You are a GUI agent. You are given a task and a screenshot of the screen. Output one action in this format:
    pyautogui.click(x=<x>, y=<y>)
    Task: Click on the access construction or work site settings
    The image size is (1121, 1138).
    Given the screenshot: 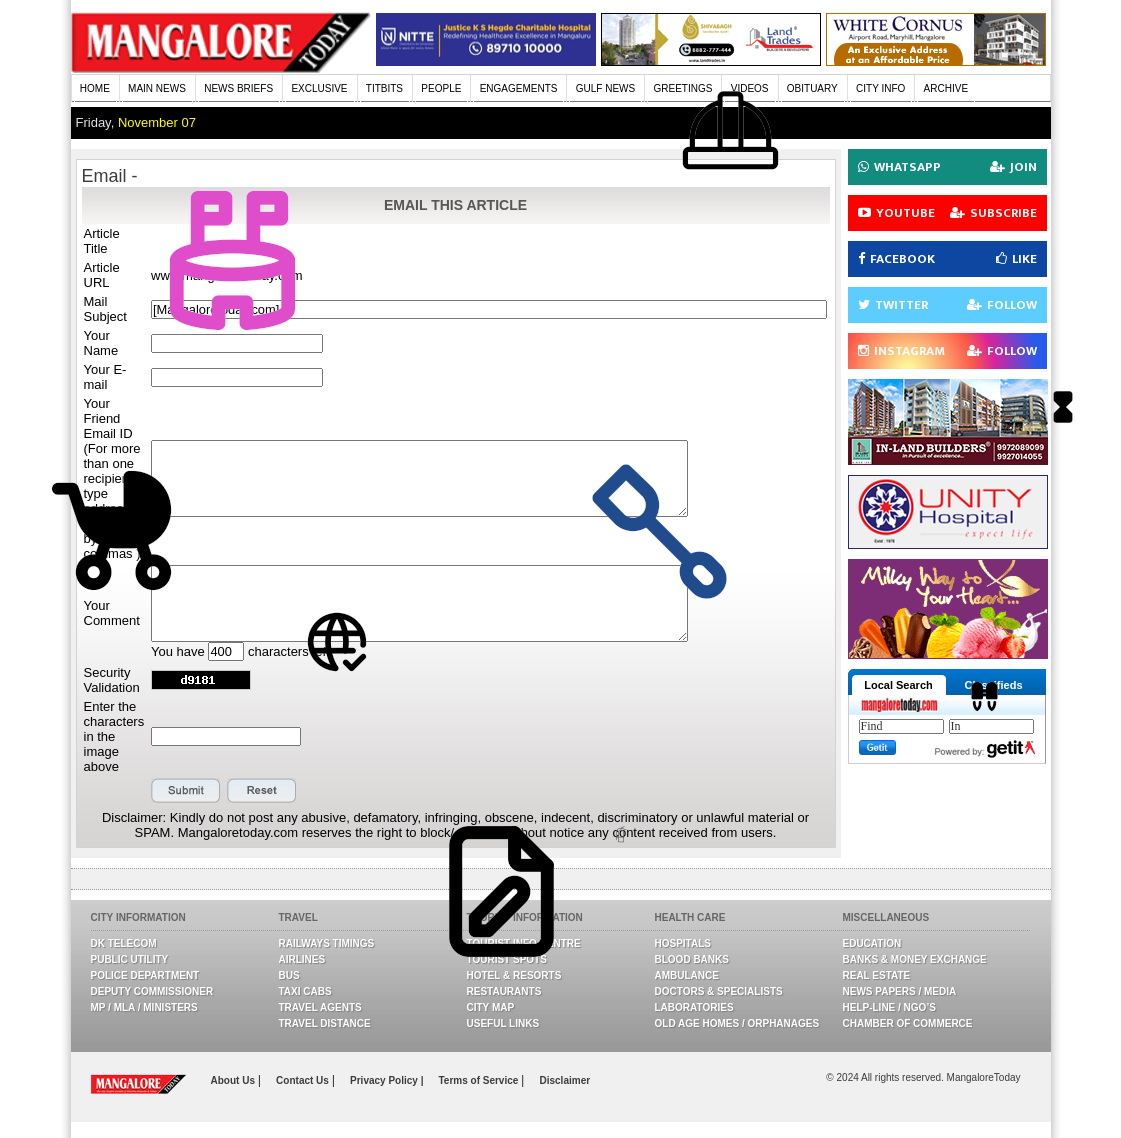 What is the action you would take?
    pyautogui.click(x=730, y=135)
    